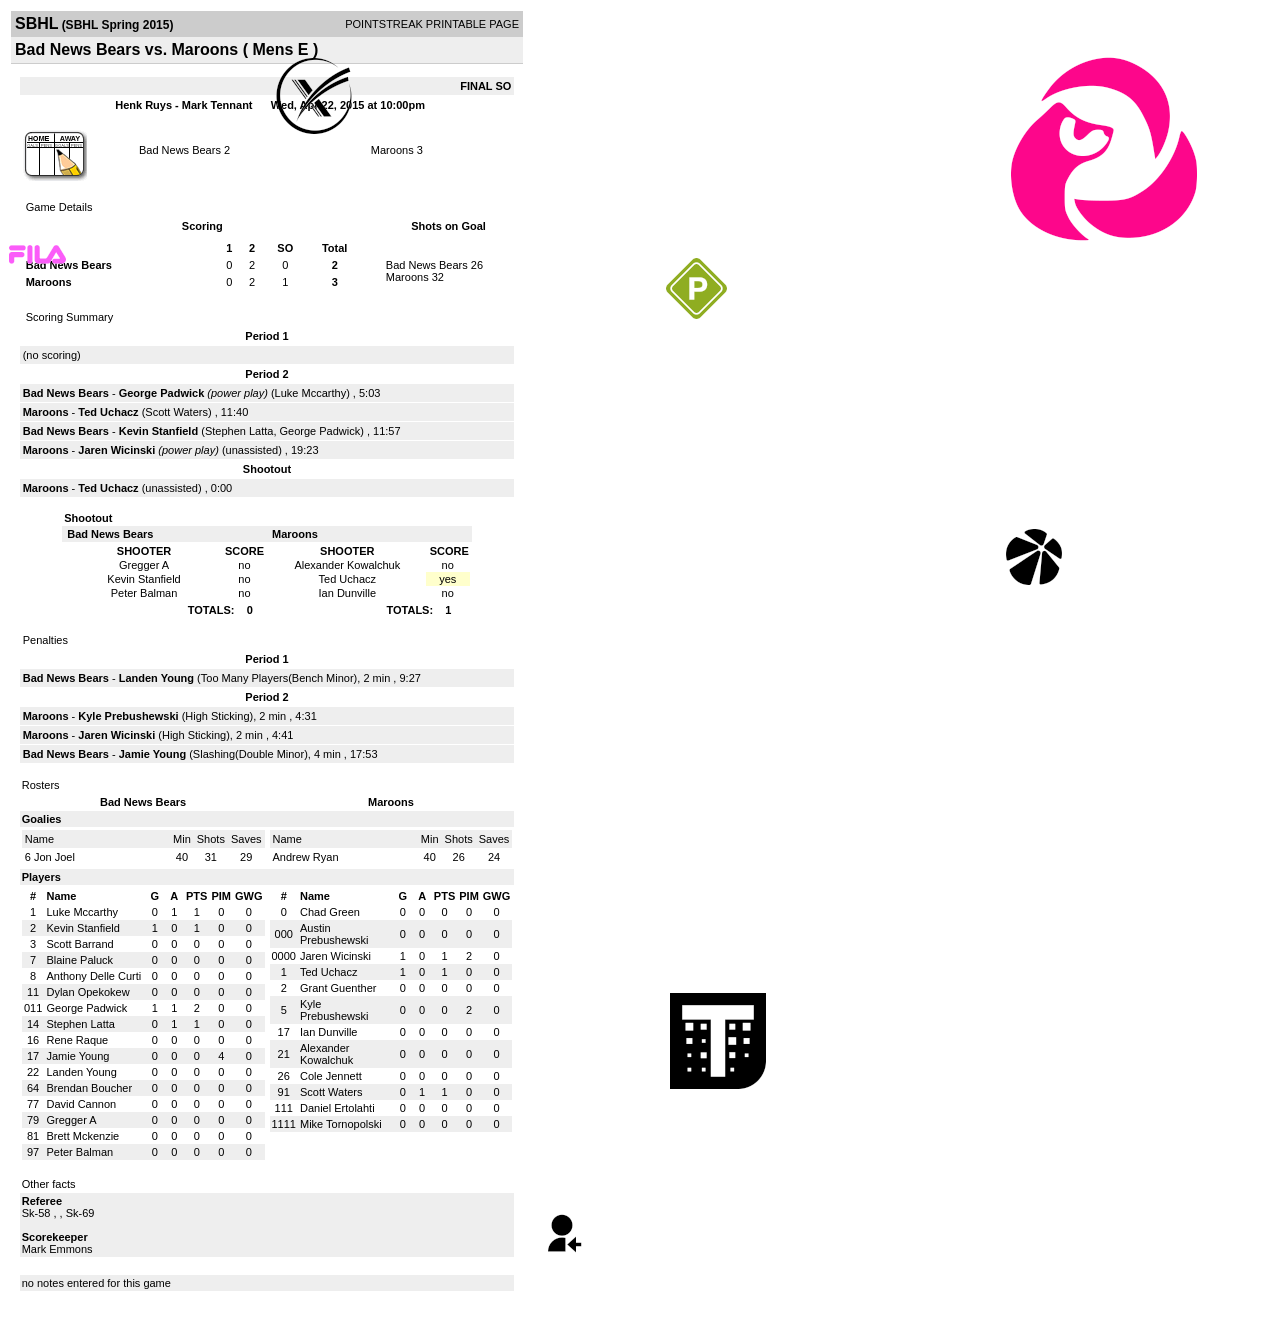 This screenshot has width=1280, height=1327. Describe the element at coordinates (37, 254) in the screenshot. I see `Fila brand logo` at that location.